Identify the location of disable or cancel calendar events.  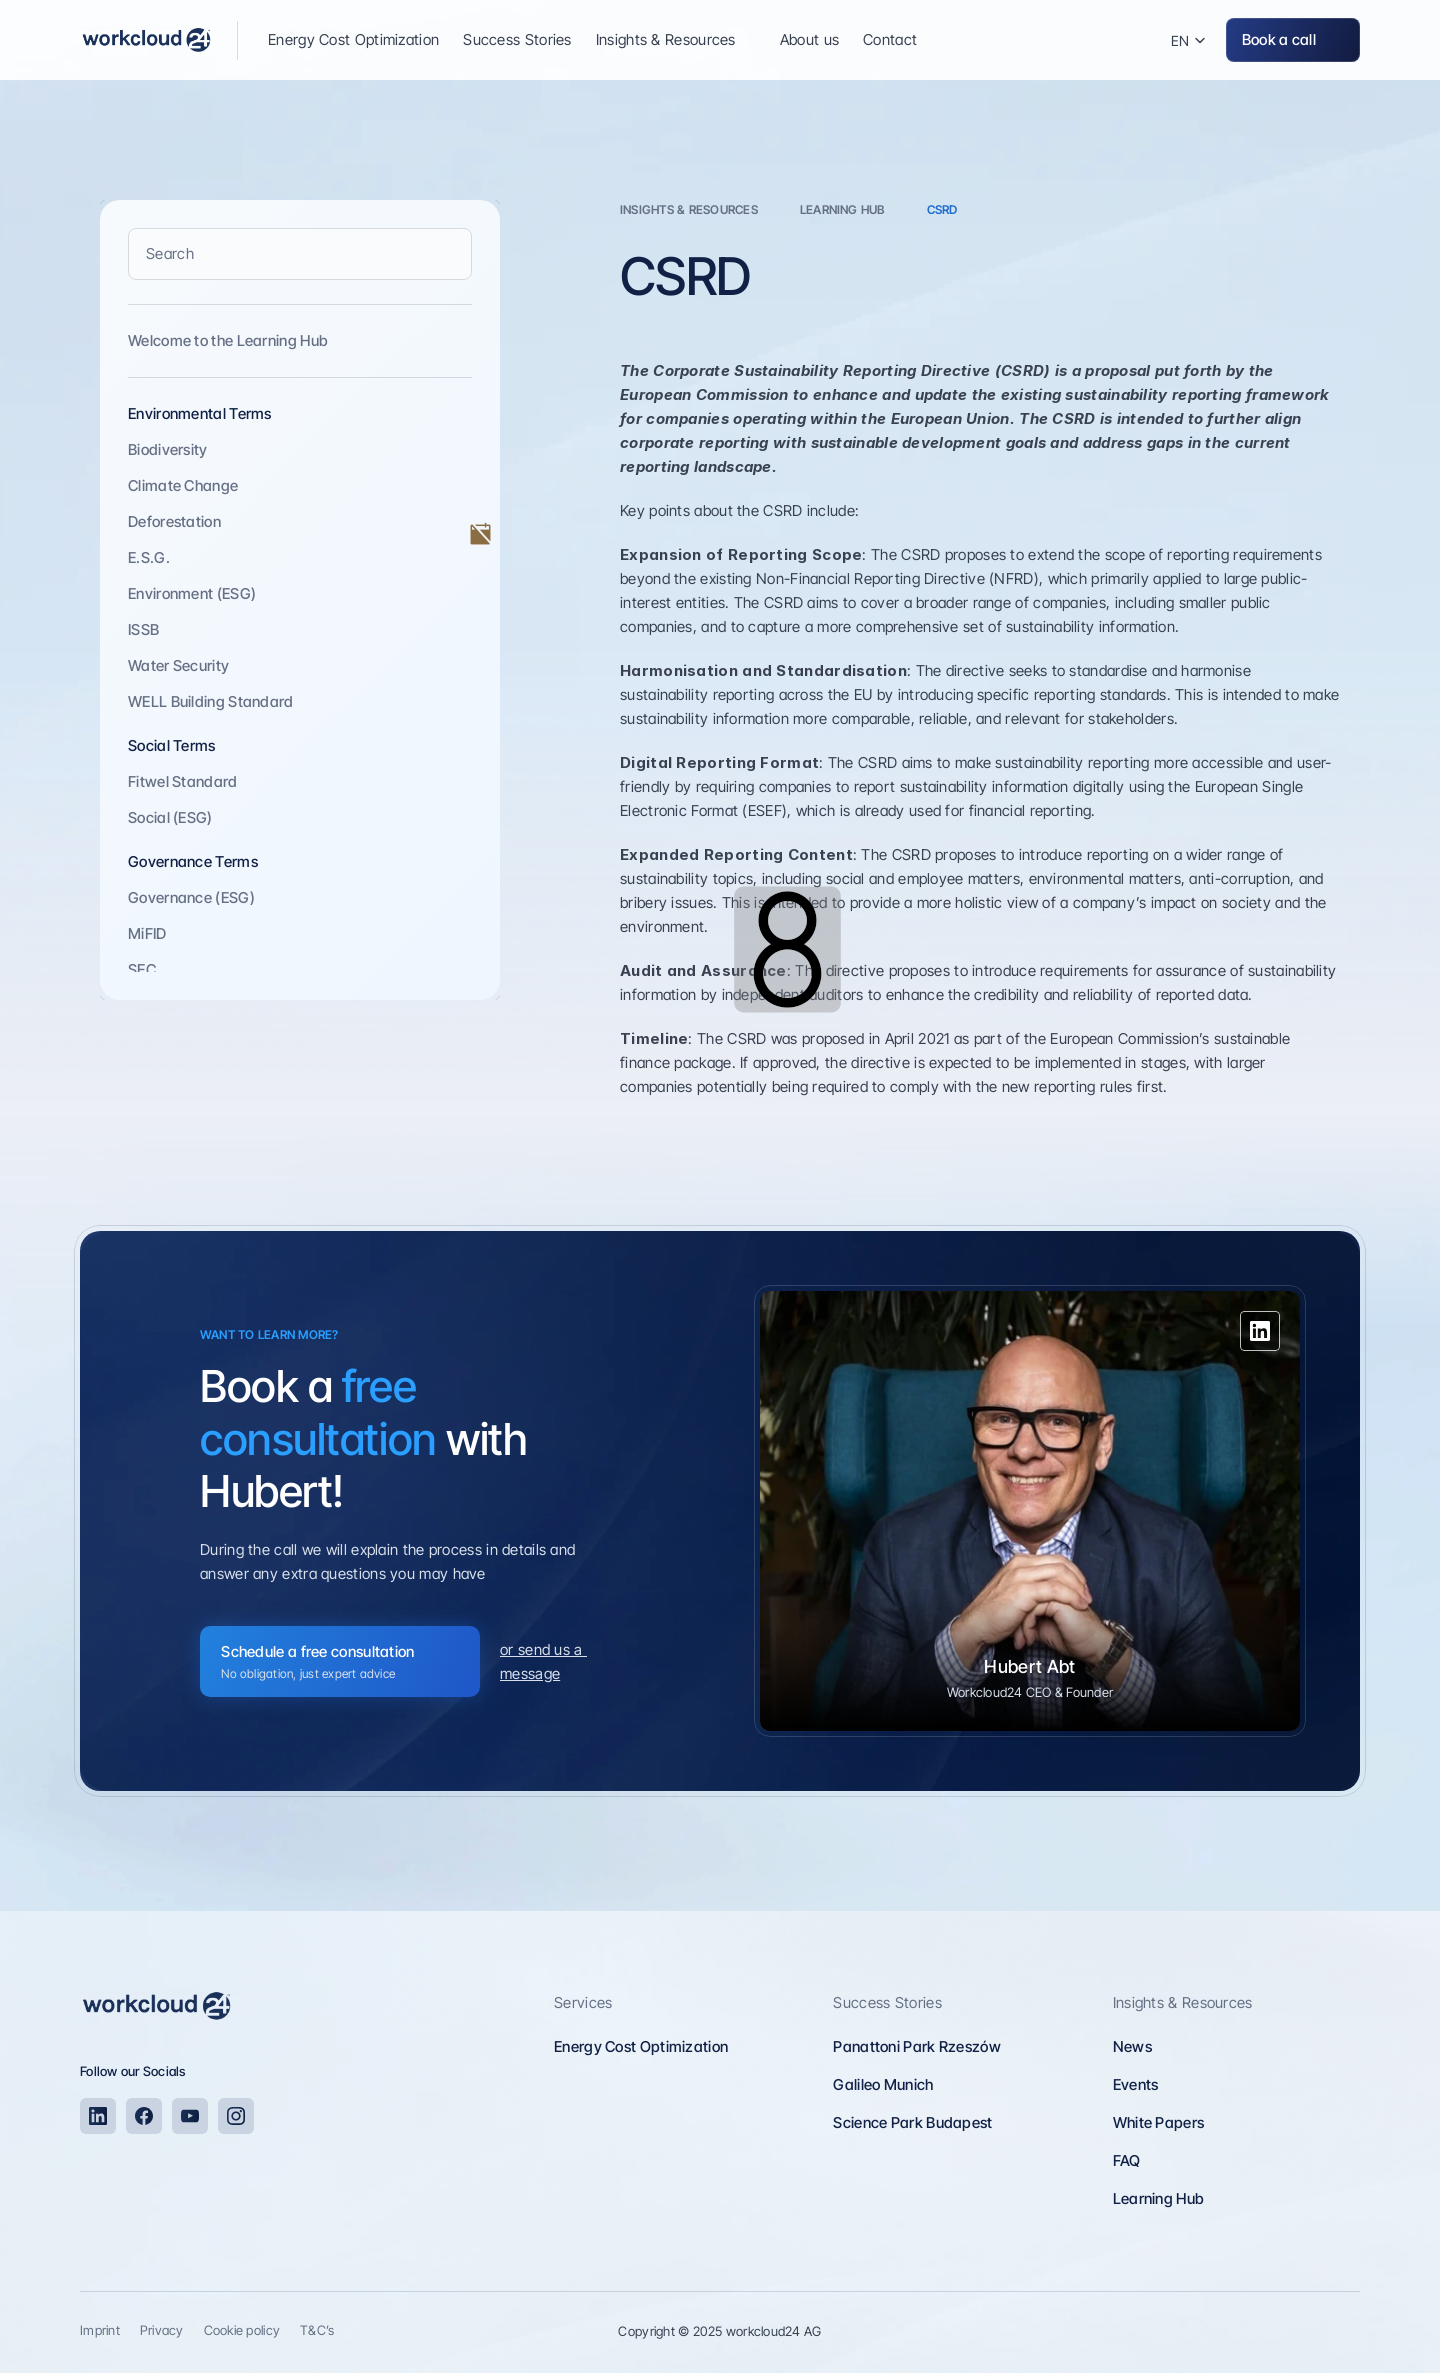
(480, 534).